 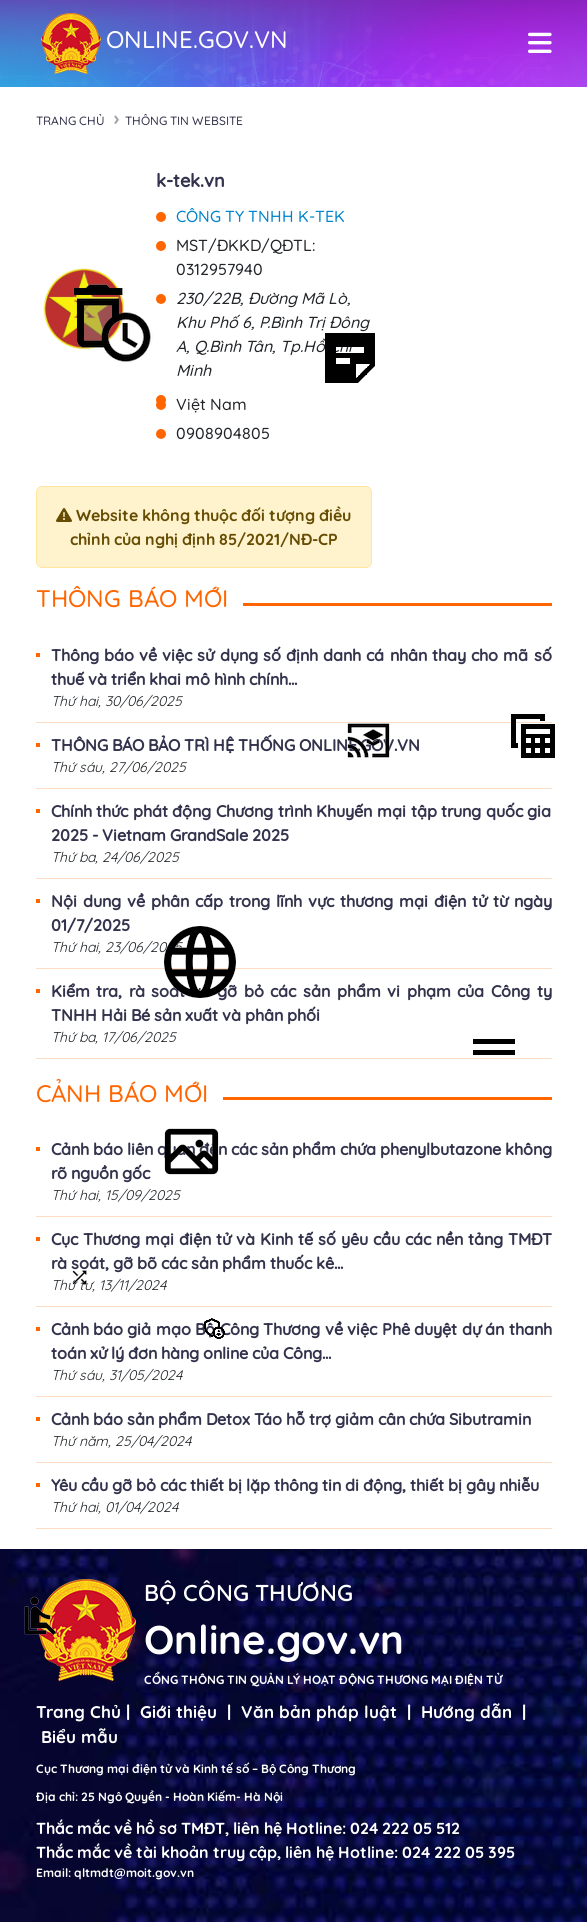 I want to click on switch to table or grid view, so click(x=533, y=736).